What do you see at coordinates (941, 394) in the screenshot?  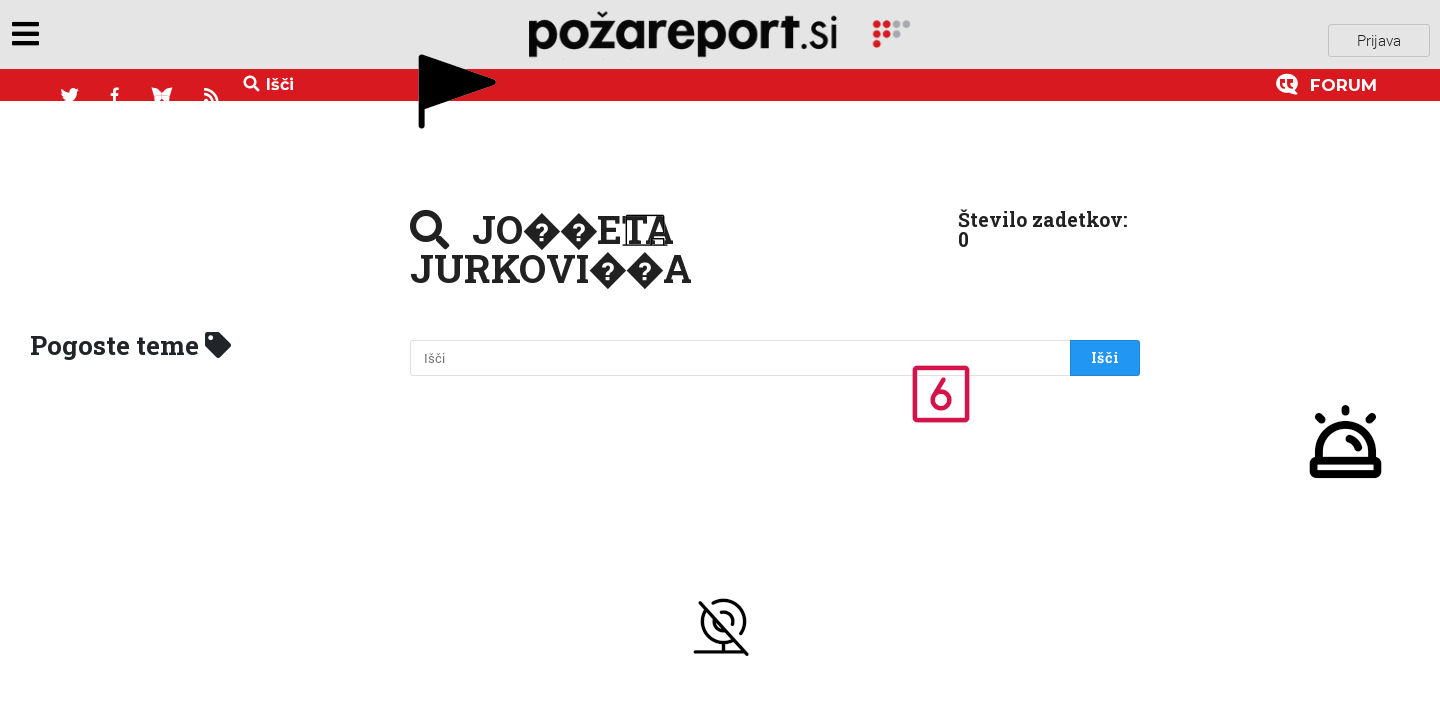 I see `select the number six` at bounding box center [941, 394].